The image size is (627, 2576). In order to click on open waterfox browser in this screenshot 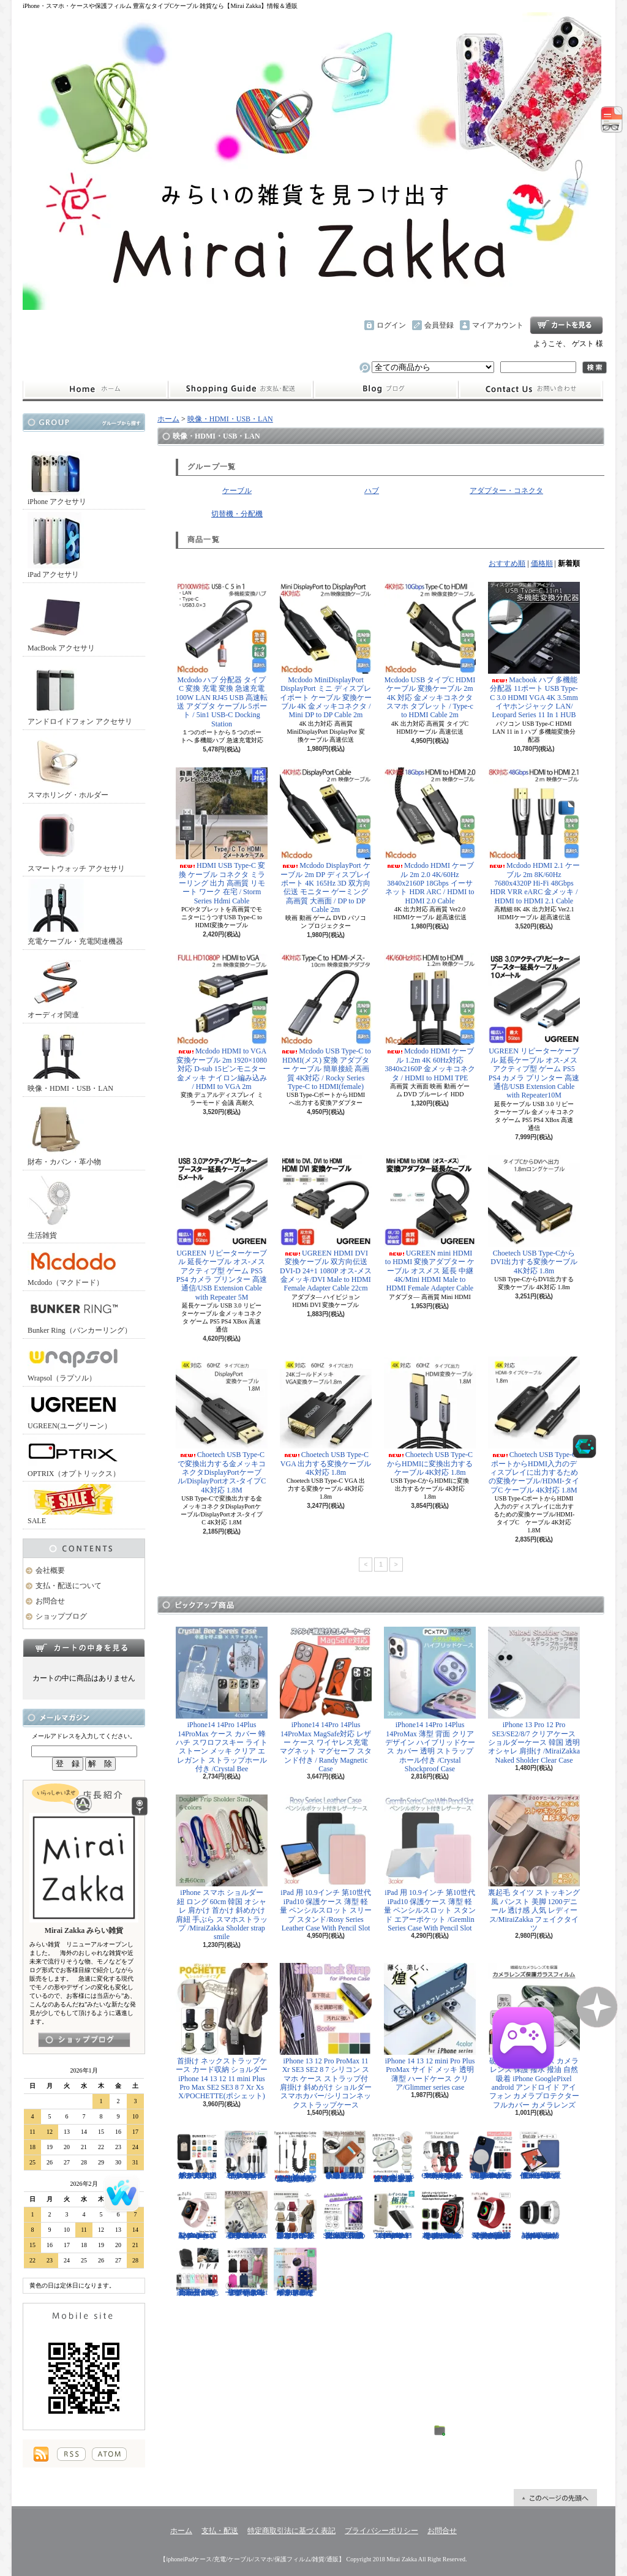, I will do `click(121, 2193)`.